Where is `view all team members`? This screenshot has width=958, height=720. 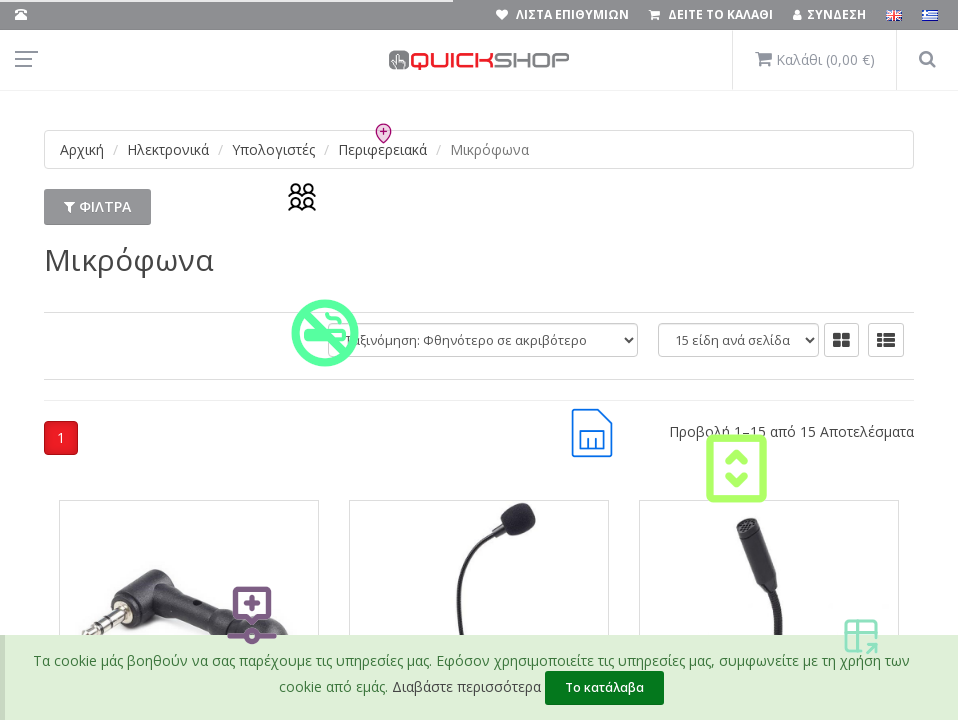 view all team members is located at coordinates (302, 197).